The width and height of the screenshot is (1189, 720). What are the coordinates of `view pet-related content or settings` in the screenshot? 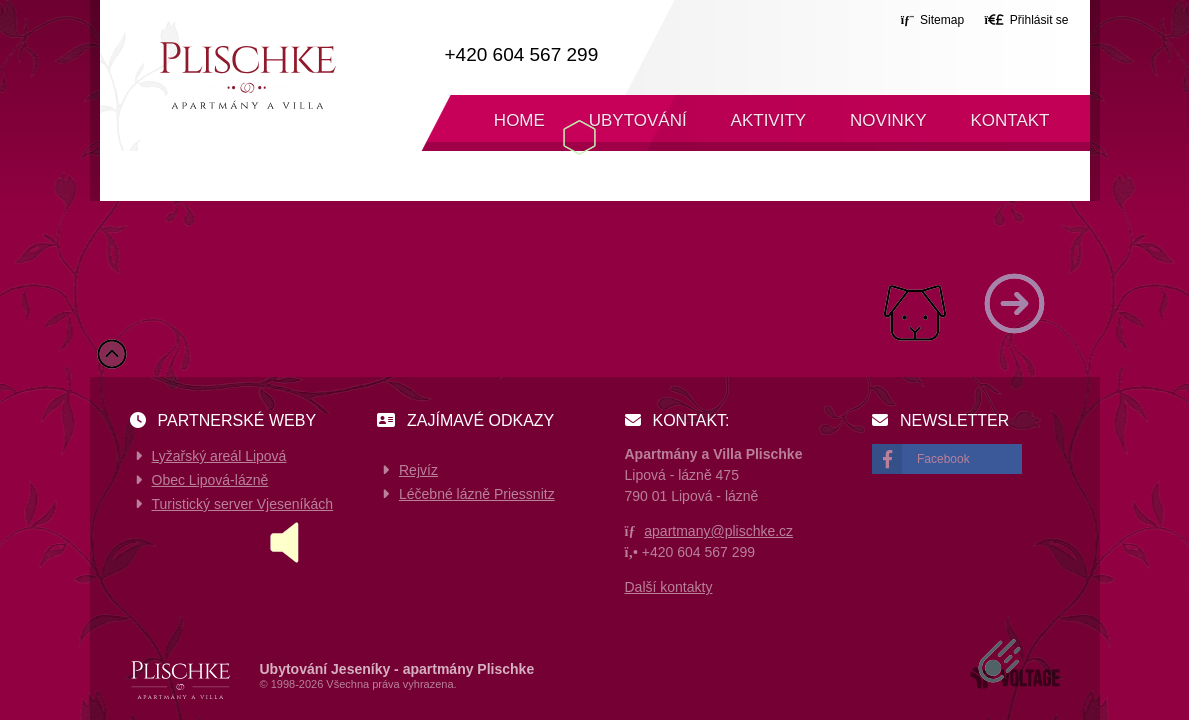 It's located at (915, 314).